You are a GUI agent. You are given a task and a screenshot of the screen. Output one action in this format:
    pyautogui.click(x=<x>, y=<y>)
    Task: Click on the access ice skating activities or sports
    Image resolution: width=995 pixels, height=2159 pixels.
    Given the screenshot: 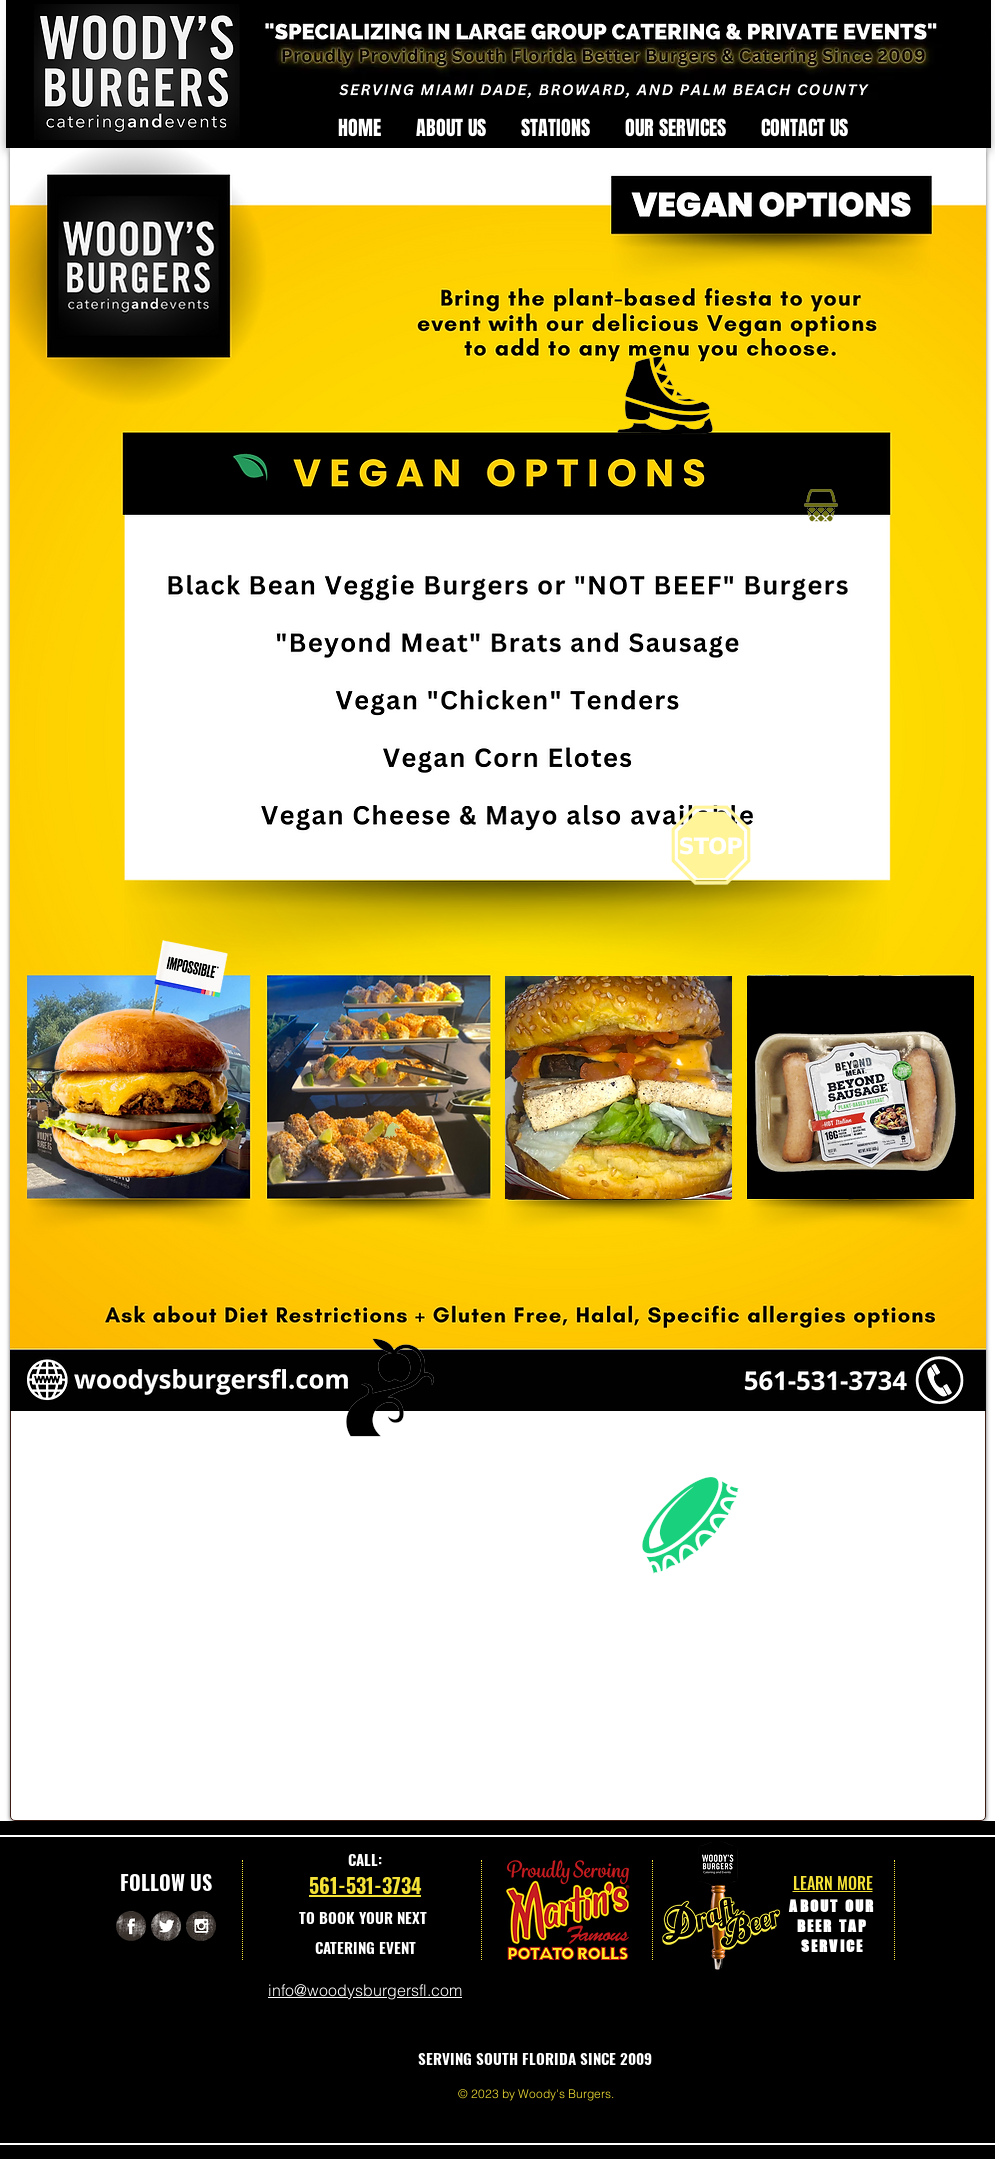 What is the action you would take?
    pyautogui.click(x=665, y=395)
    